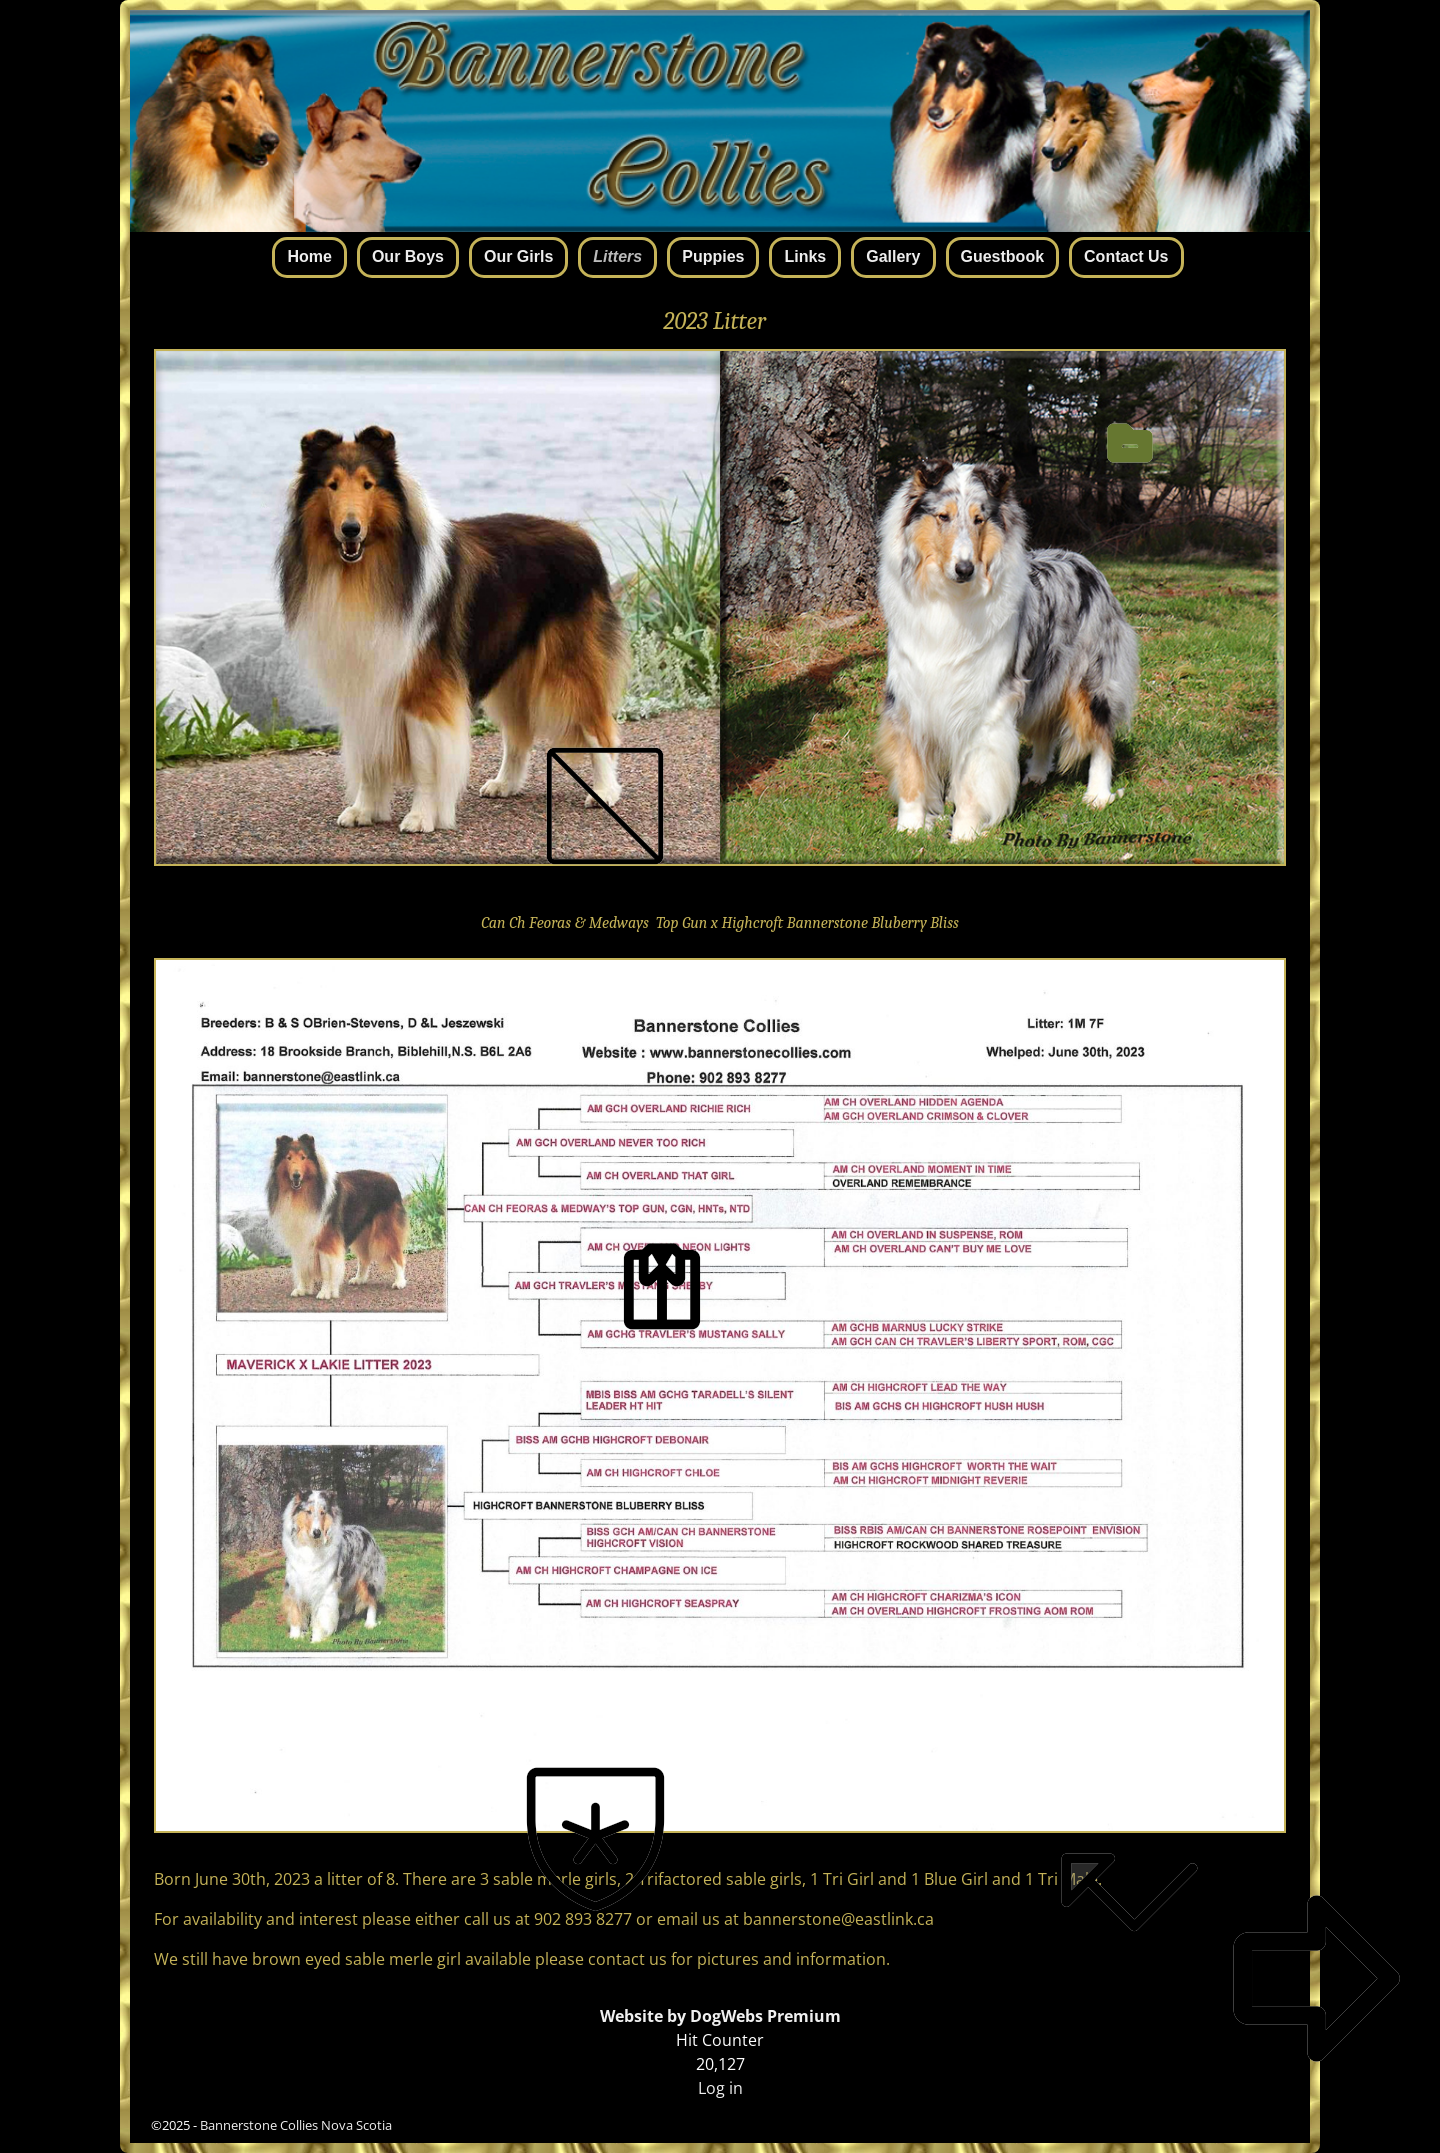  I want to click on go back or return to previous step, so click(1129, 1887).